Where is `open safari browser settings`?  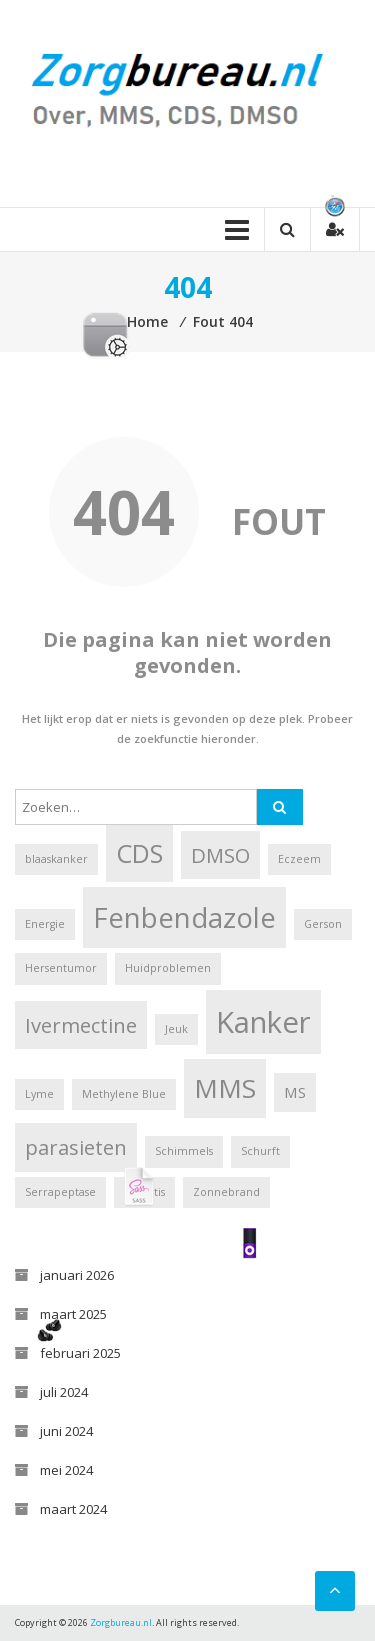 open safari browser settings is located at coordinates (335, 206).